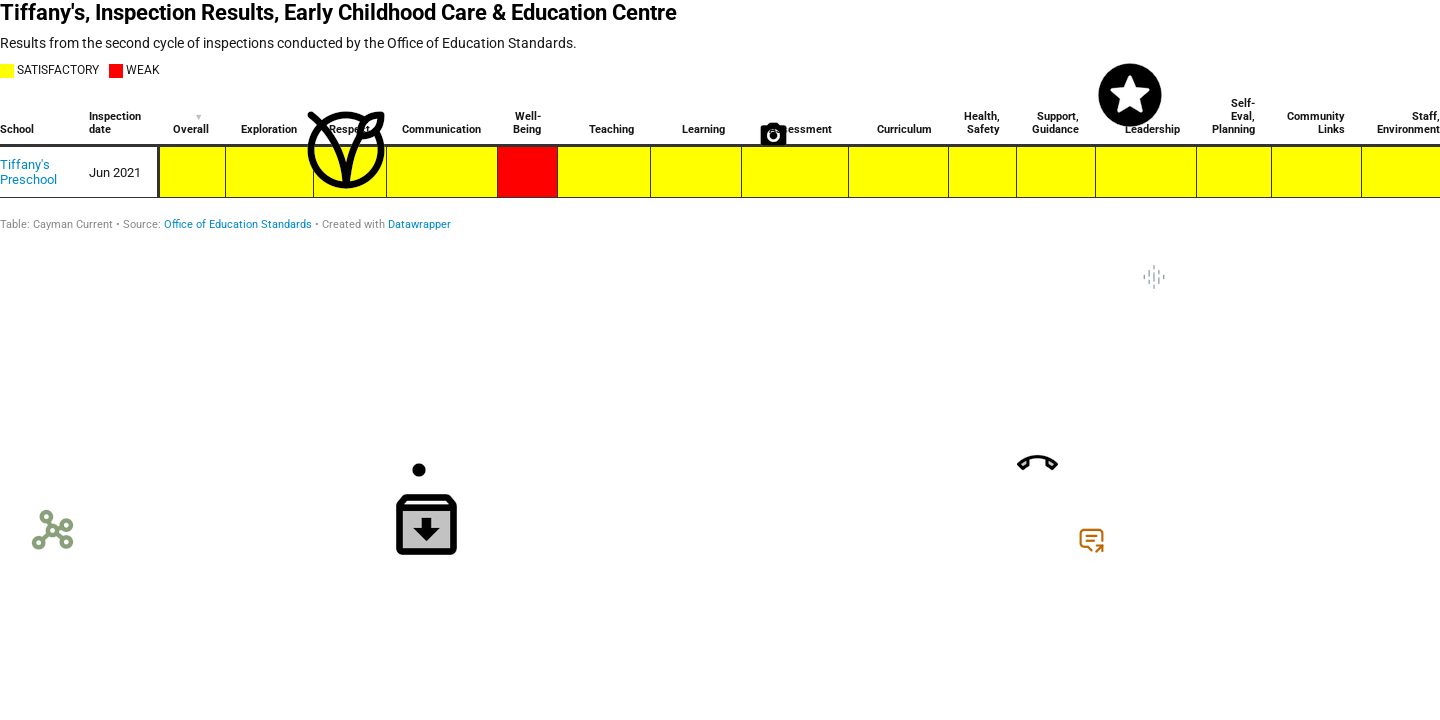 This screenshot has height=720, width=1440. I want to click on indicates a filled or selected state, so click(419, 470).